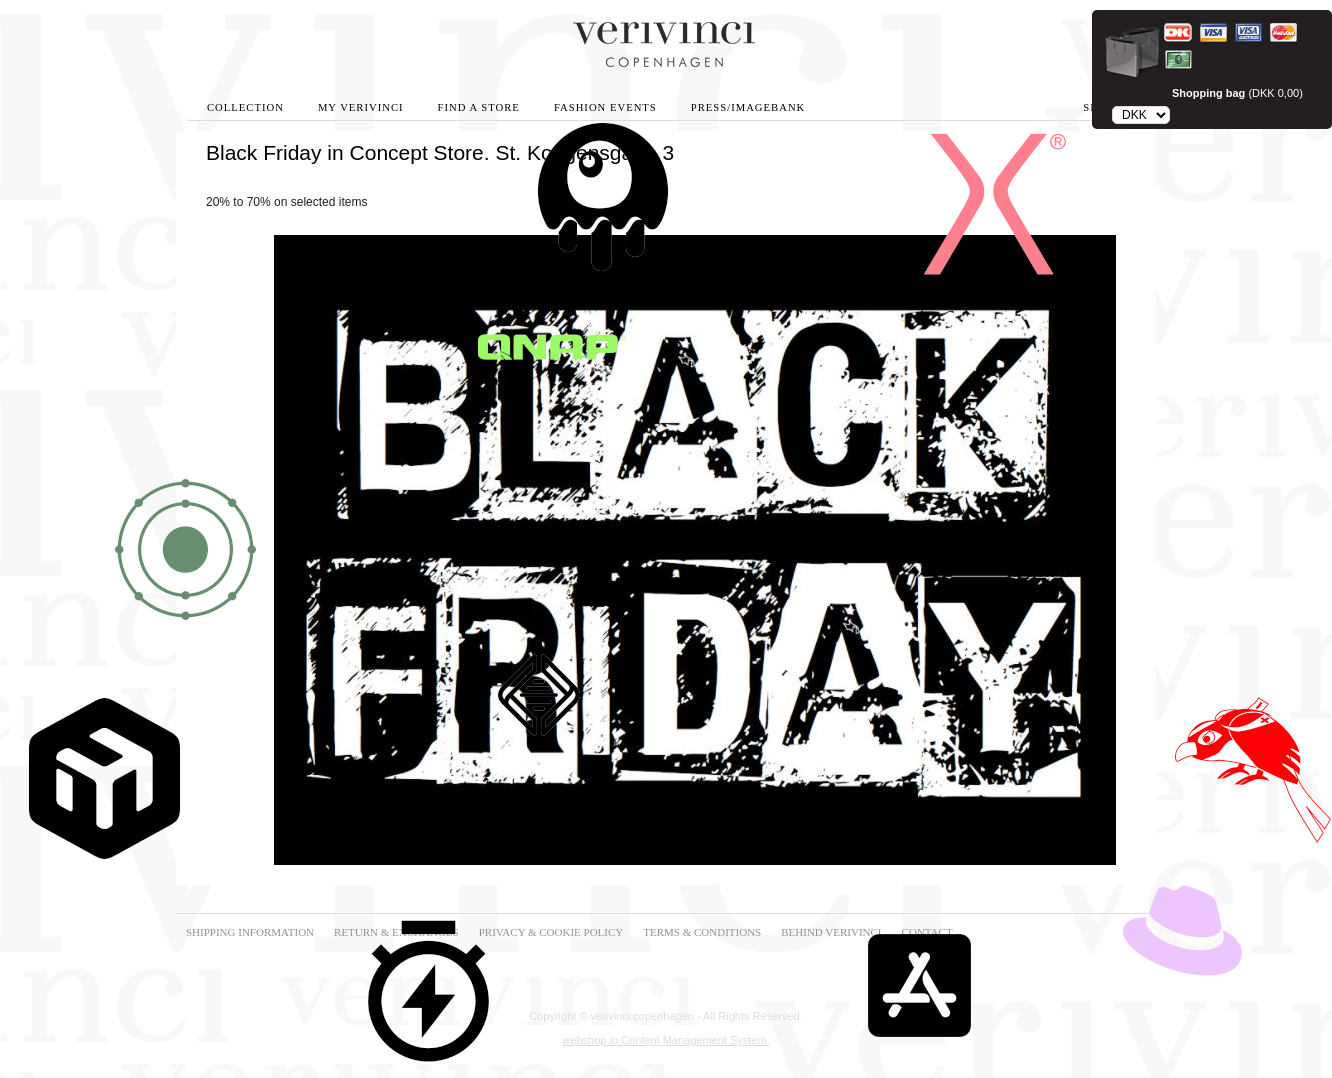 This screenshot has height=1078, width=1332. Describe the element at coordinates (428, 994) in the screenshot. I see `set a quick timer or speed countdown` at that location.